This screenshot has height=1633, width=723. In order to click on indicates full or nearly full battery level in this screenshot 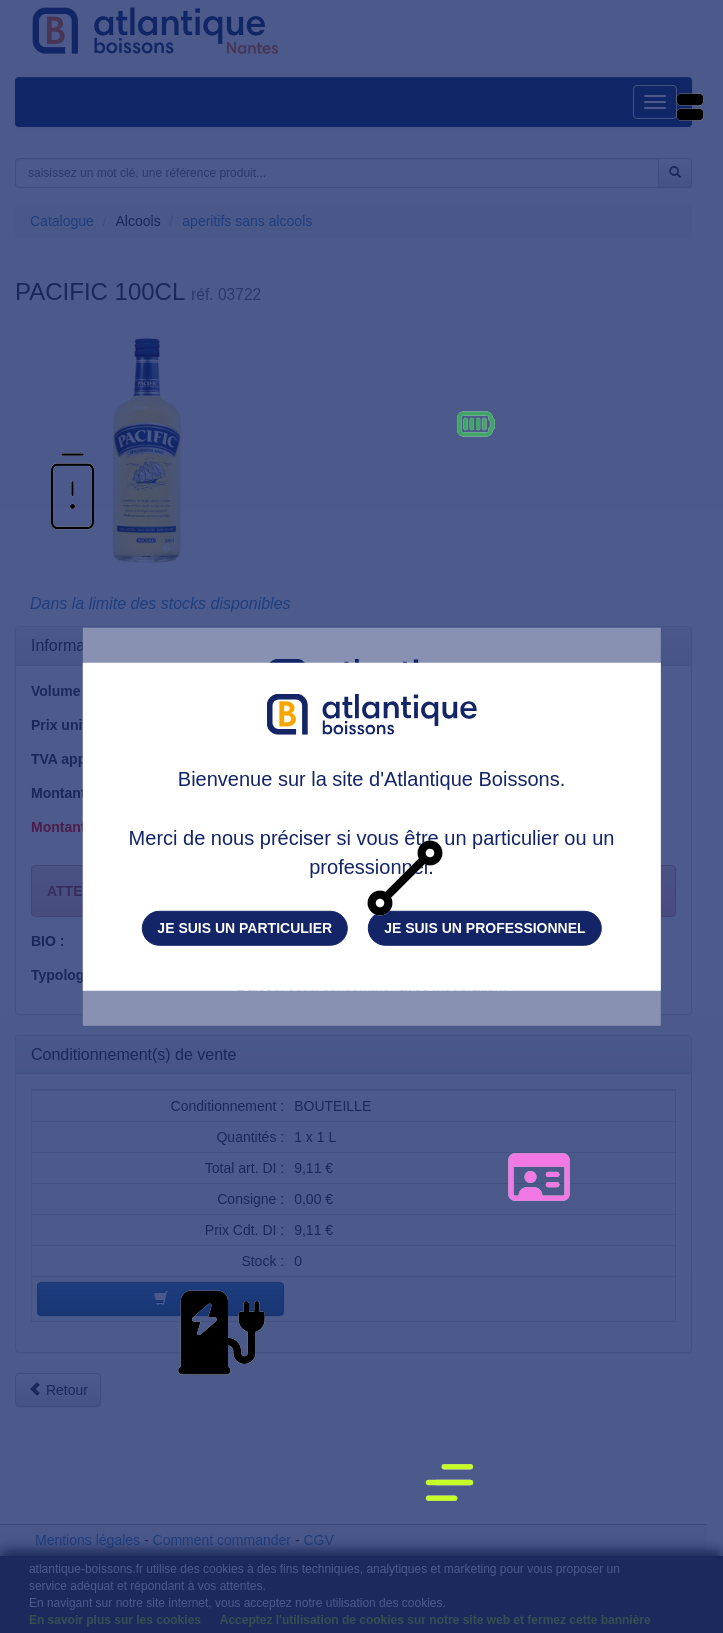, I will do `click(476, 424)`.